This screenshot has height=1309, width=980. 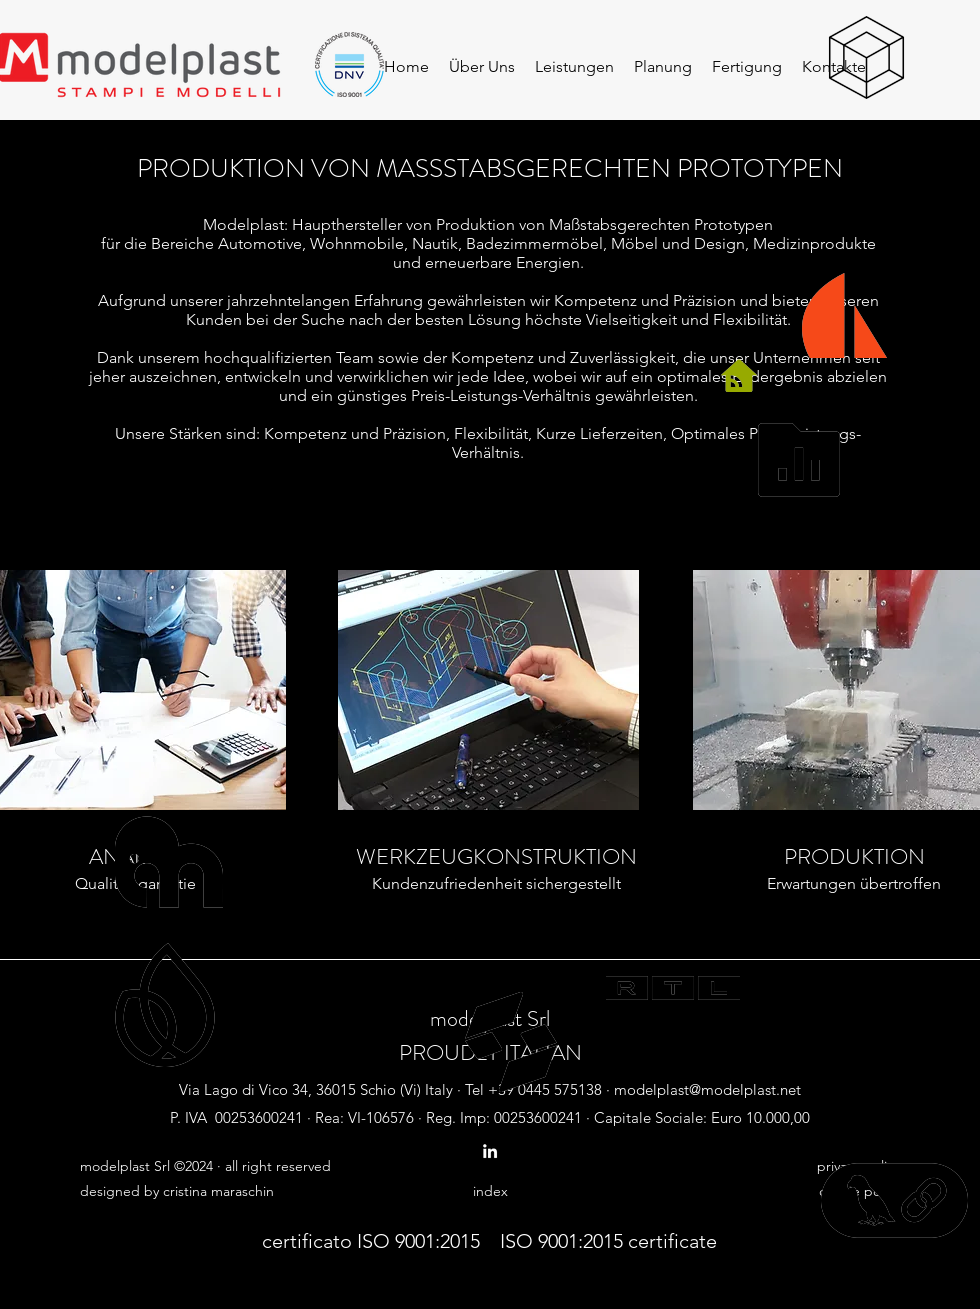 I want to click on migadu email hosting service logo, so click(x=169, y=862).